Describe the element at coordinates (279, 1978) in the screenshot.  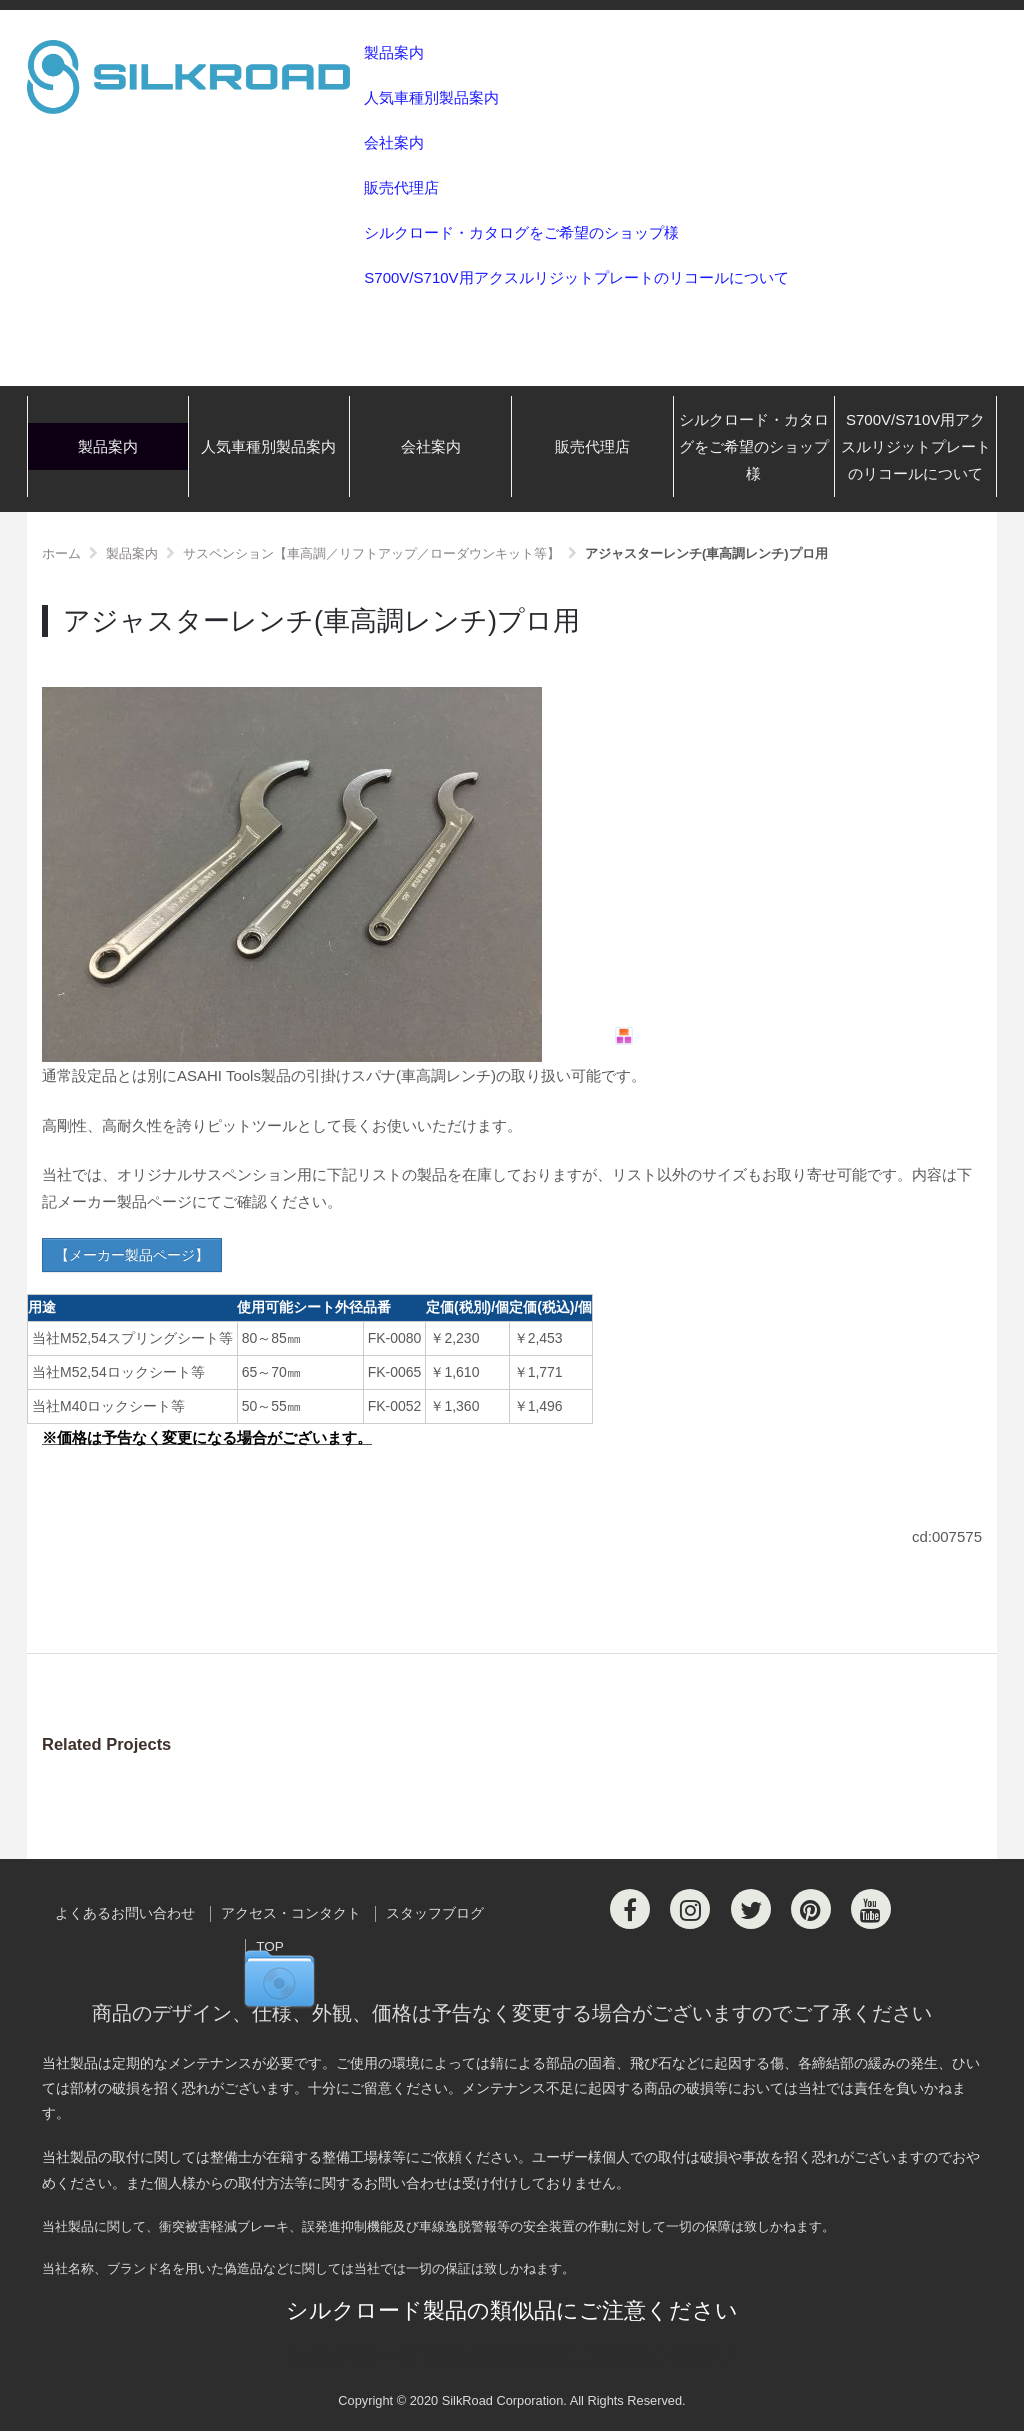
I see `open your recordings folder` at that location.